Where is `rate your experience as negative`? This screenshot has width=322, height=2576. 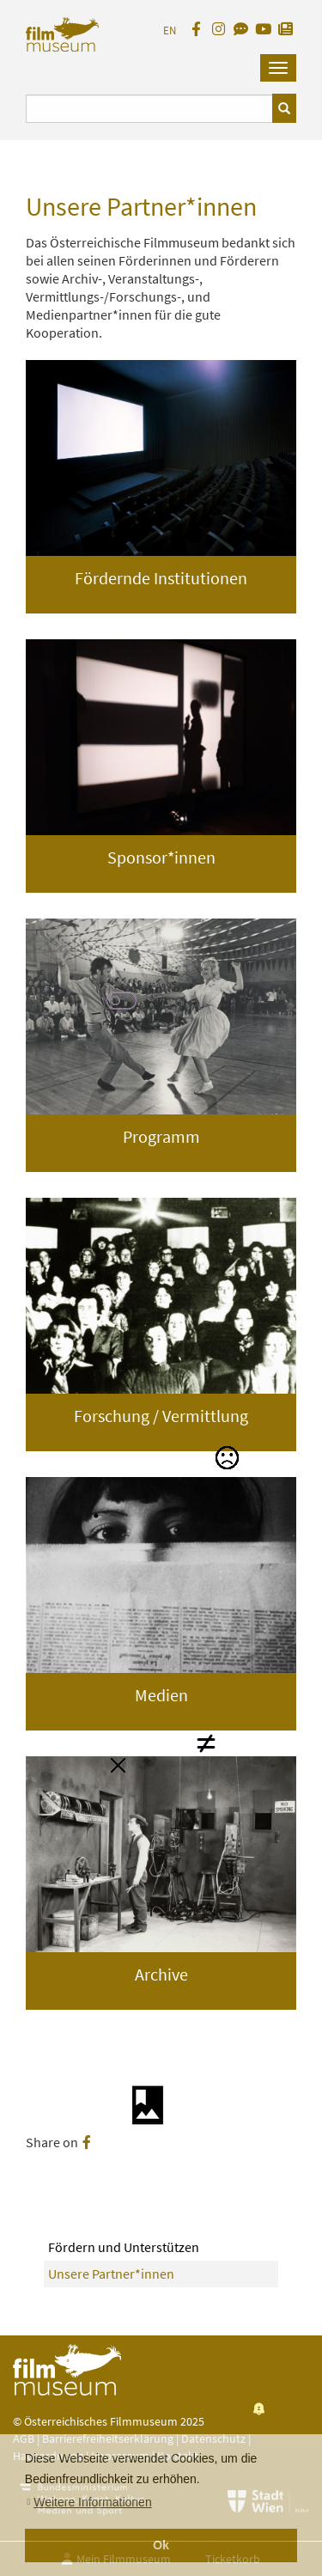 rate your experience as negative is located at coordinates (227, 1457).